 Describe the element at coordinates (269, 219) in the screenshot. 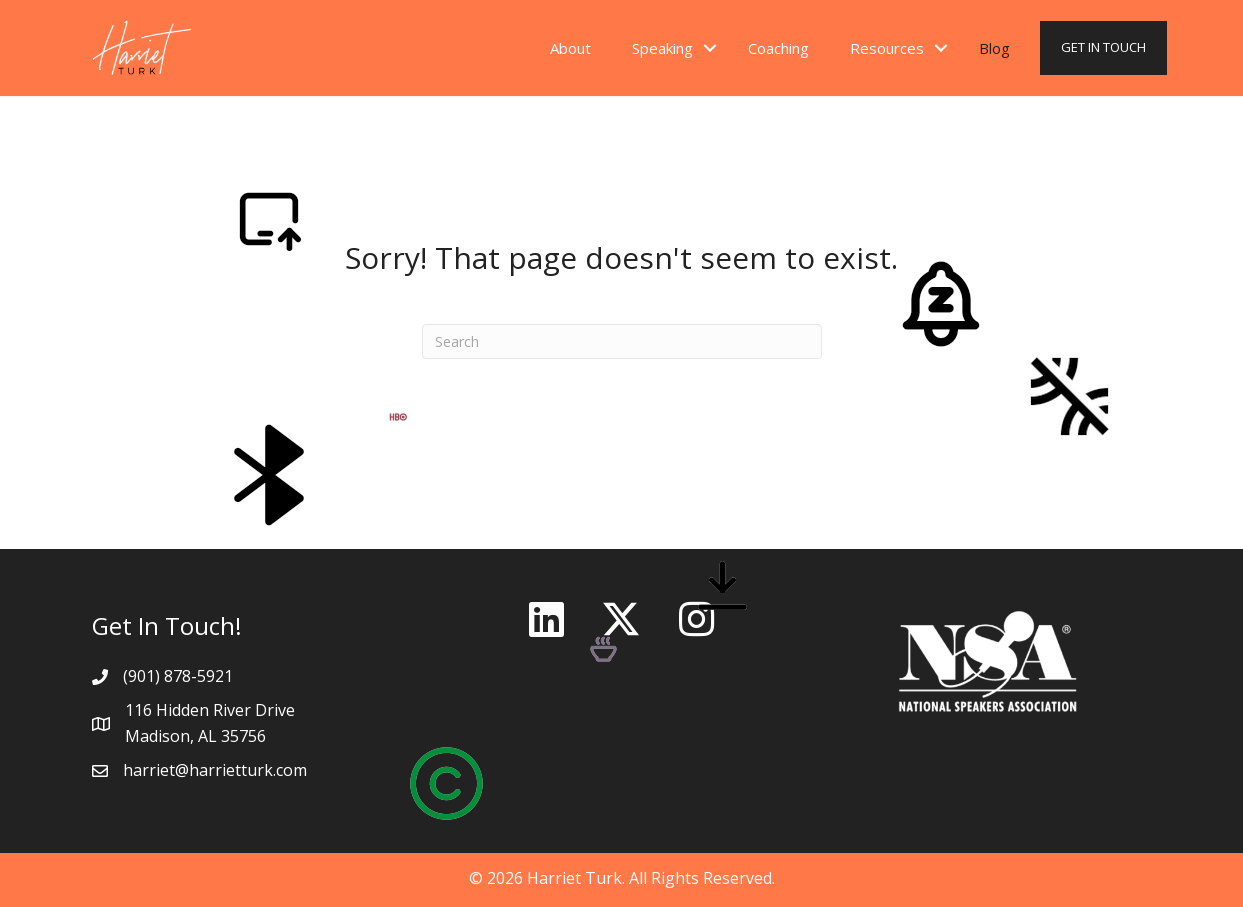

I see `upload content to tablet device` at that location.